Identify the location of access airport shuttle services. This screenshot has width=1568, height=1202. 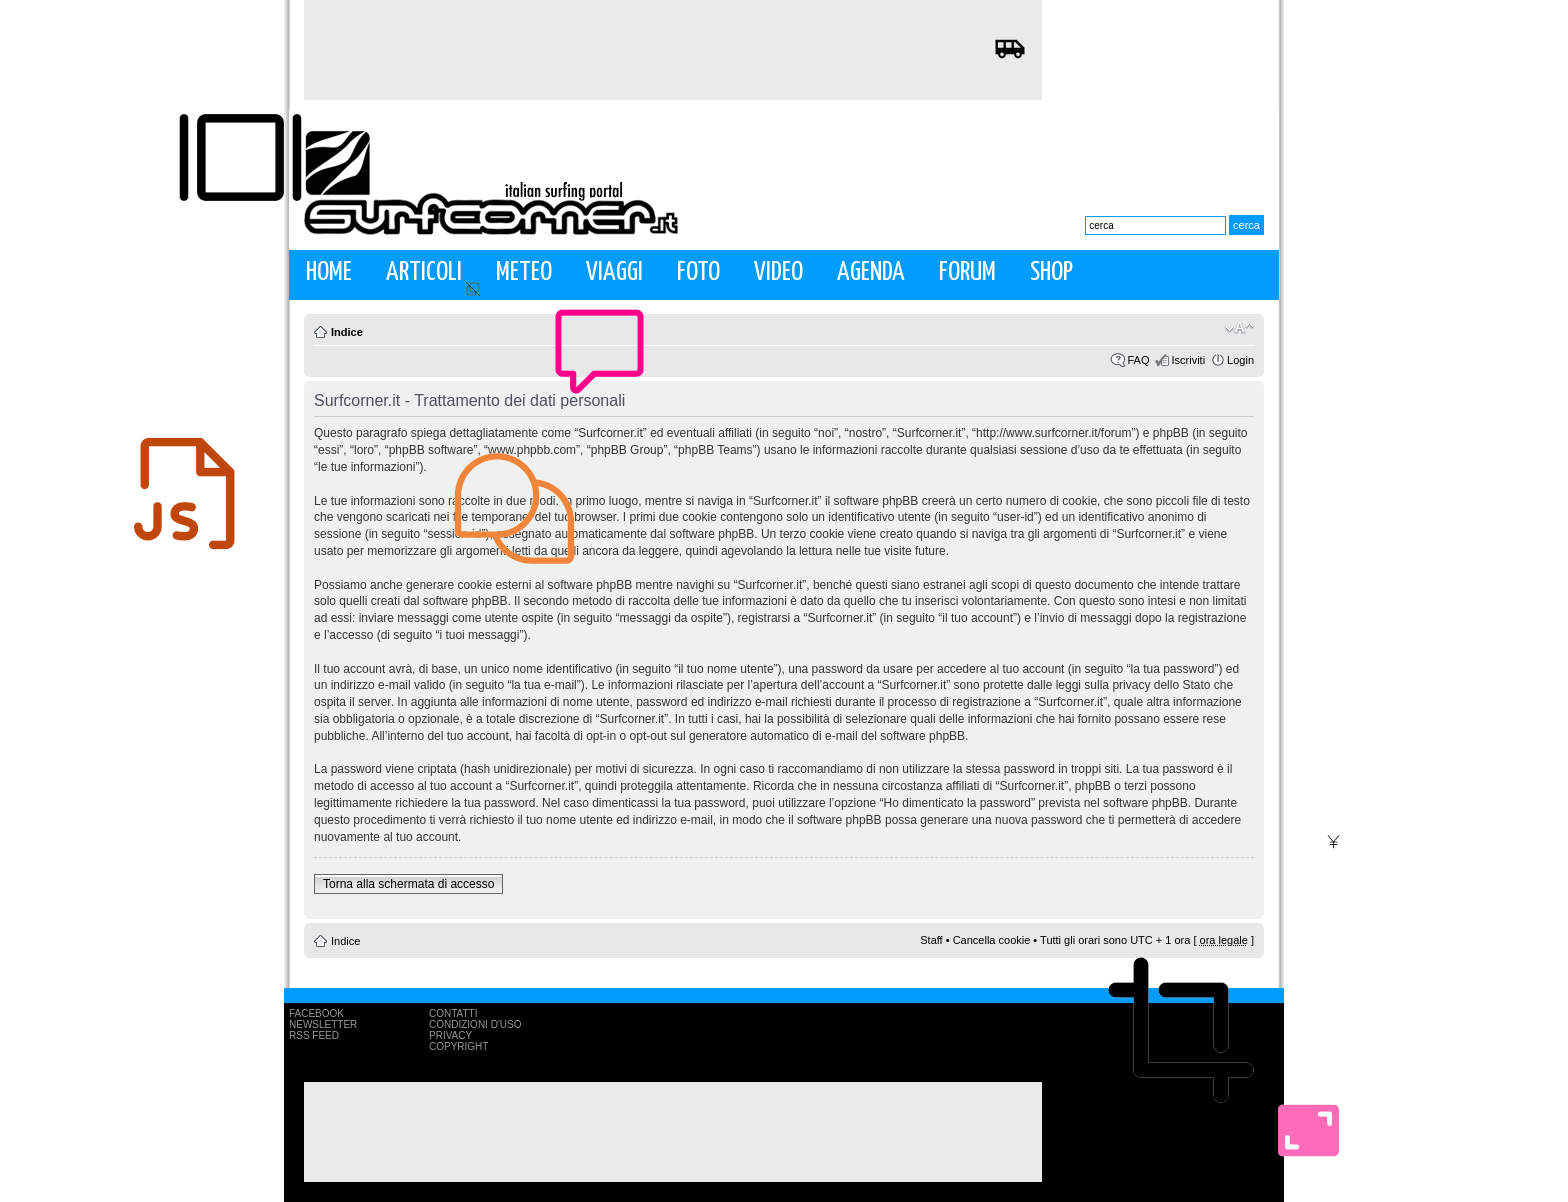
(1010, 49).